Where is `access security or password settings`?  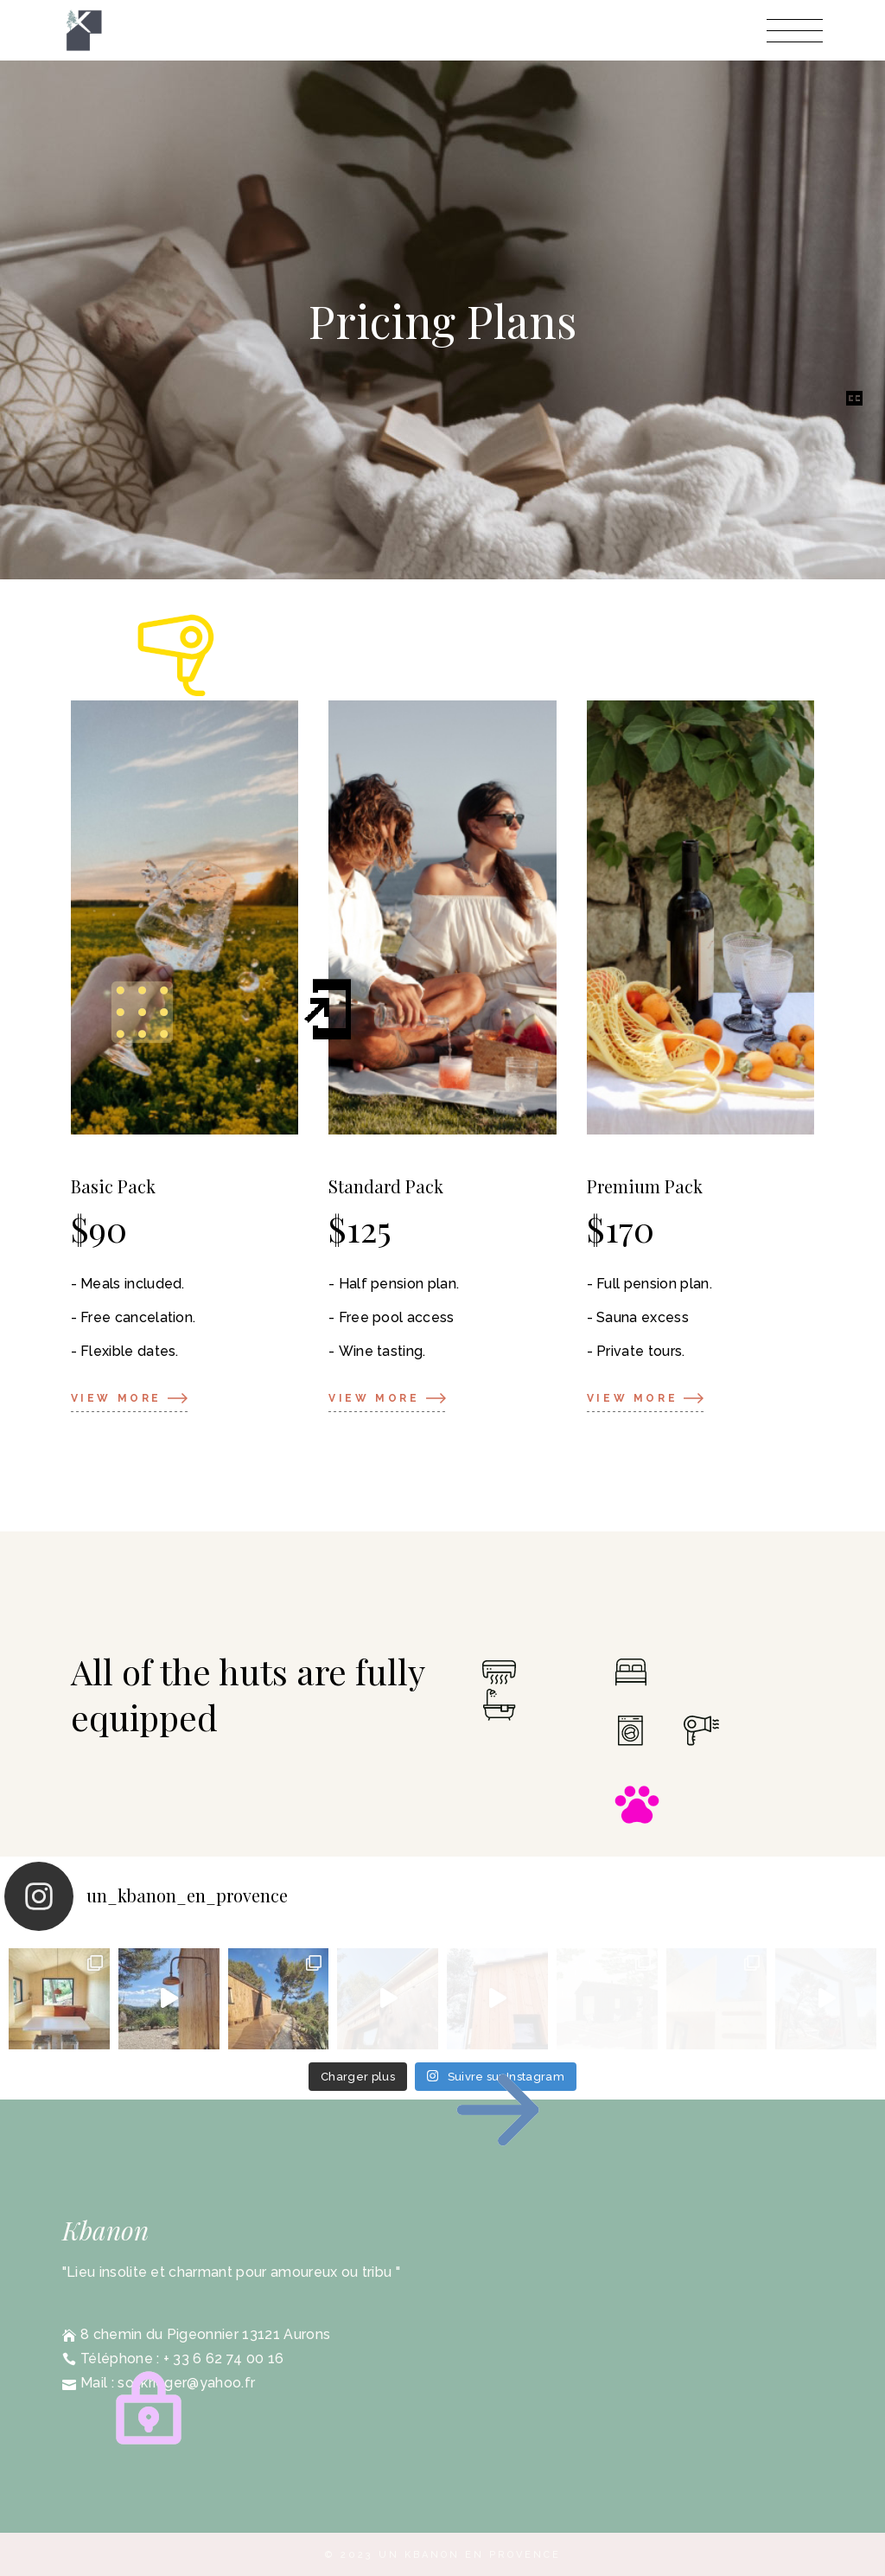
access security or password settings is located at coordinates (149, 2412).